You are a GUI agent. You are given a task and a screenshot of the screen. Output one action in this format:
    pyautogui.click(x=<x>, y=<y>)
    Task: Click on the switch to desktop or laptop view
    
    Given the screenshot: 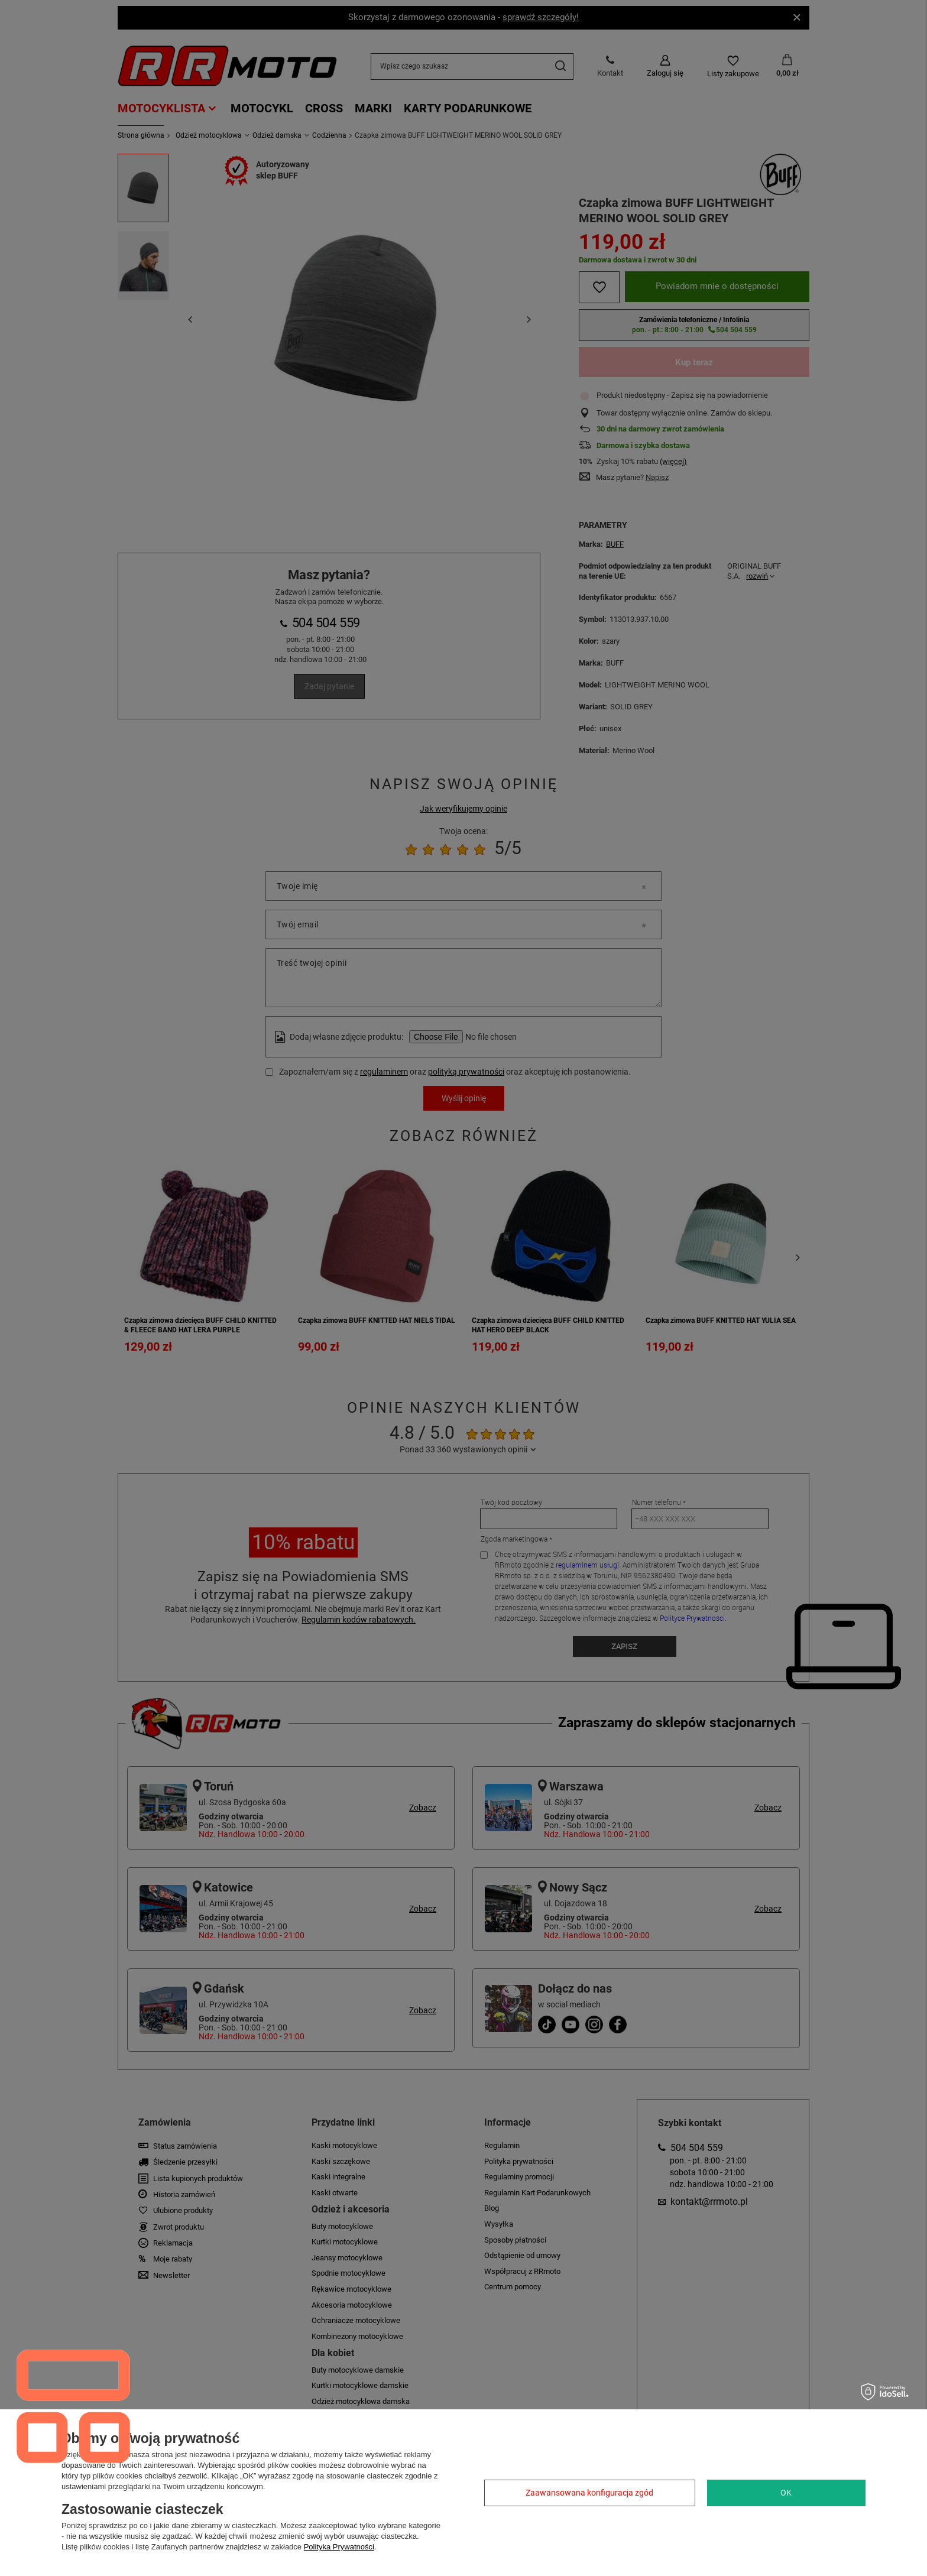 What is the action you would take?
    pyautogui.click(x=844, y=1644)
    